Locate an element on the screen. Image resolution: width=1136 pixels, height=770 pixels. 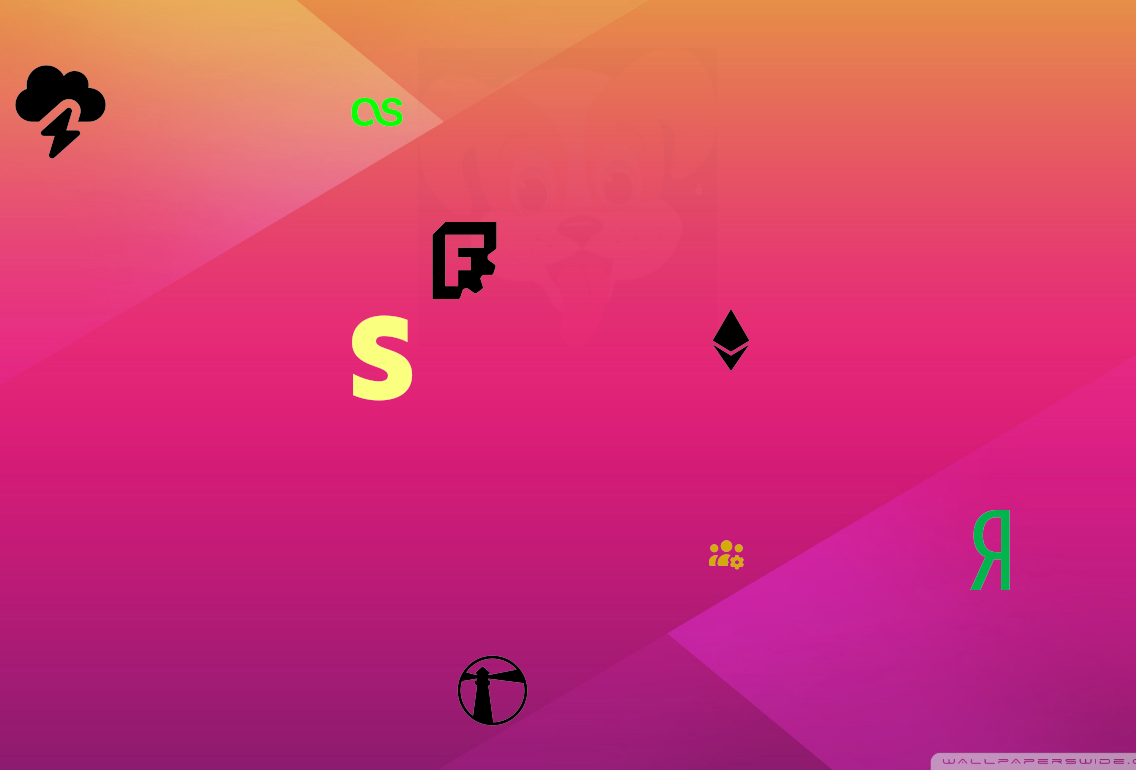
open Yandex services is located at coordinates (990, 550).